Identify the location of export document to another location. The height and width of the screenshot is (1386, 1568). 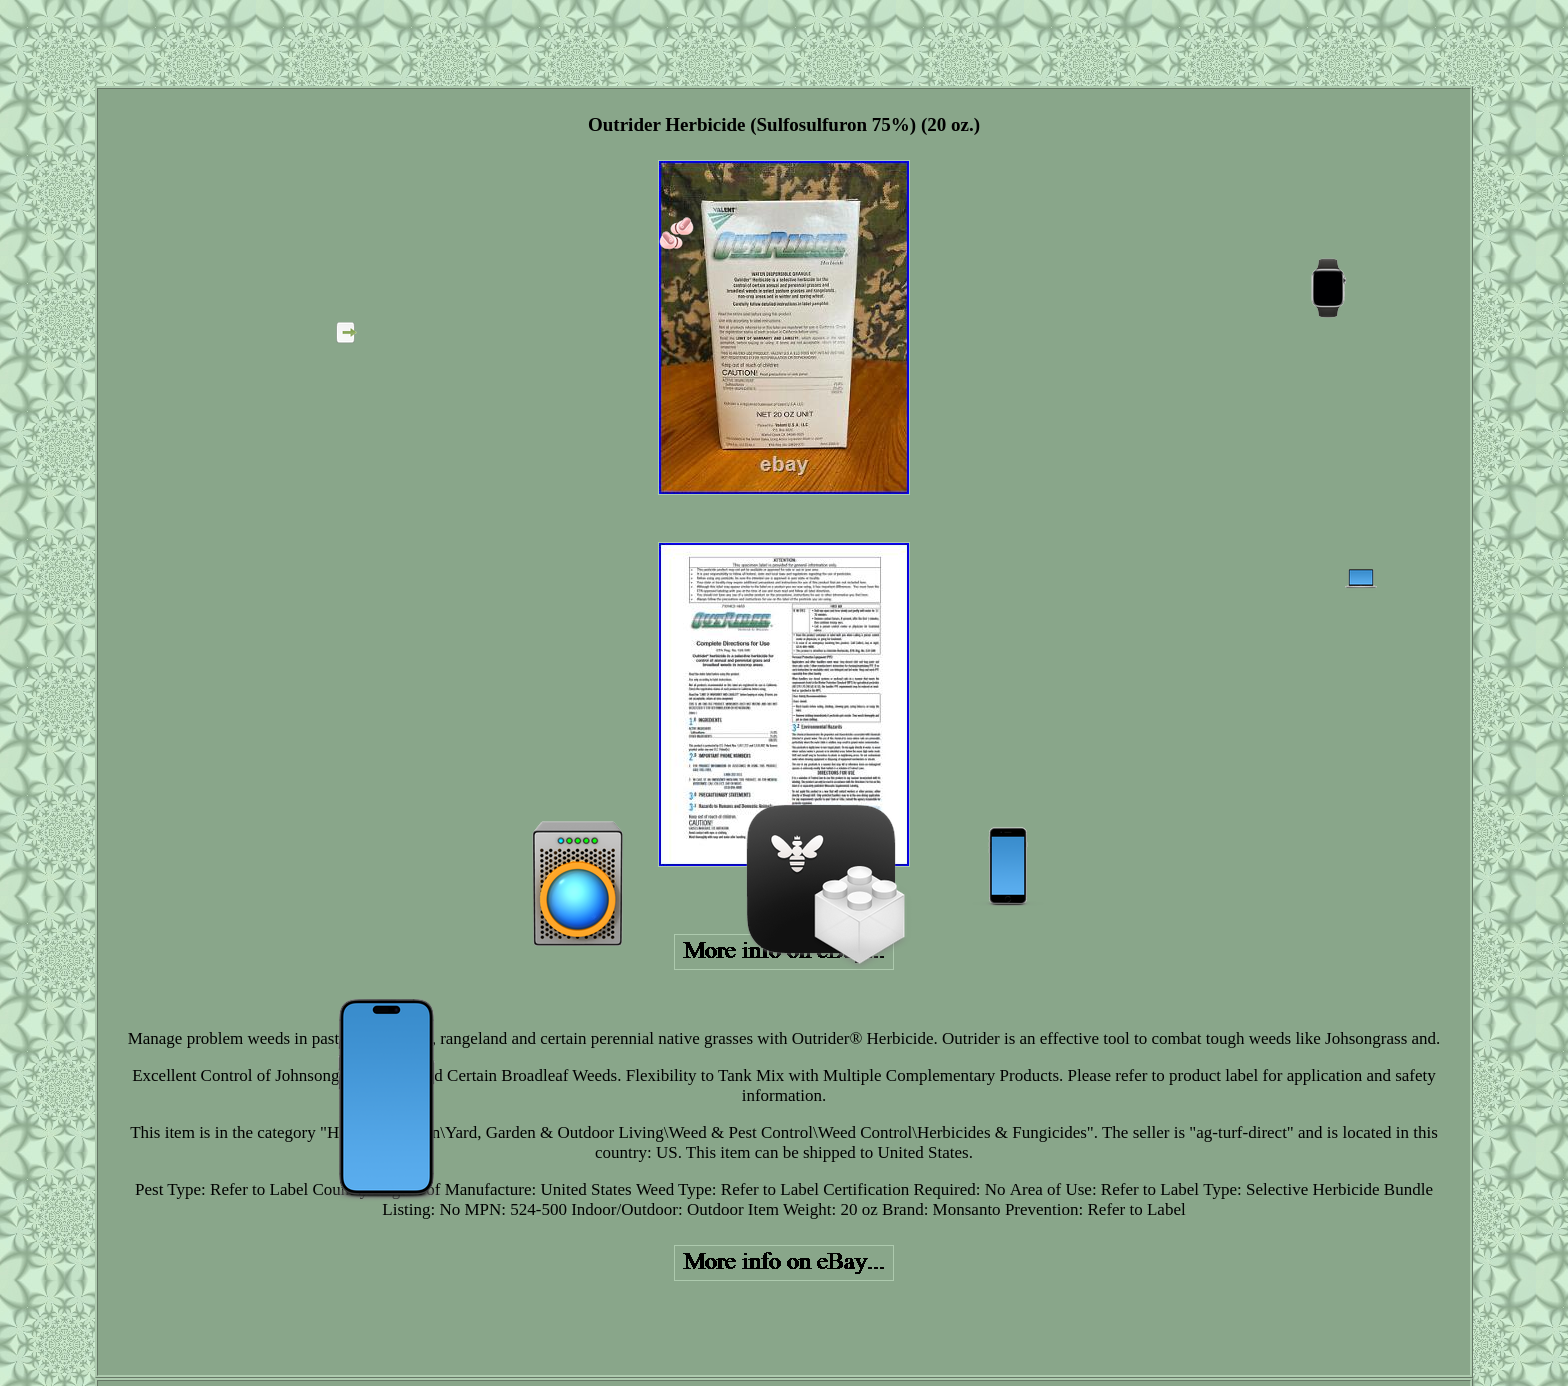
(345, 332).